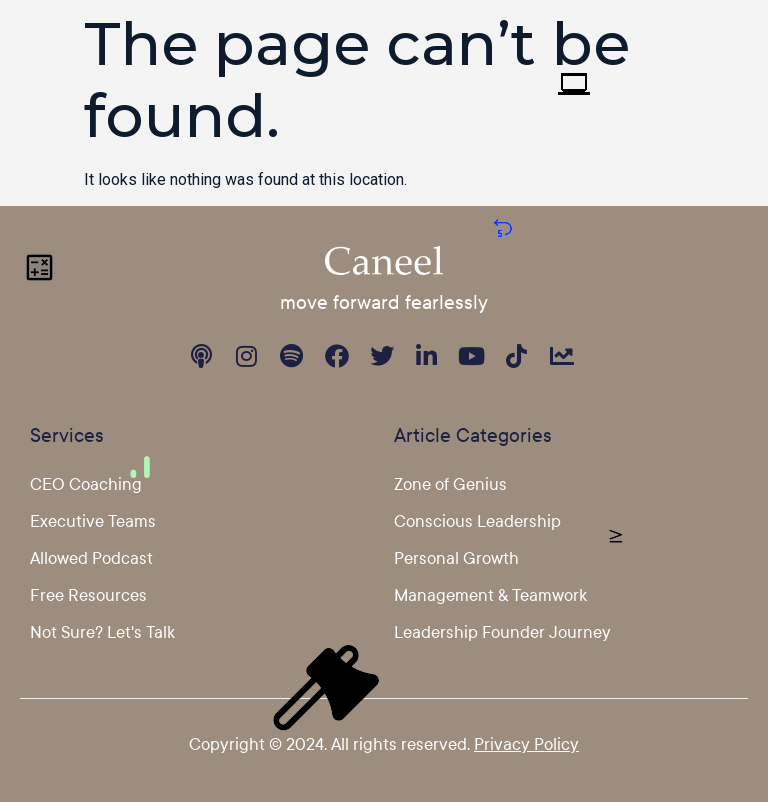 This screenshot has height=802, width=768. Describe the element at coordinates (502, 228) in the screenshot. I see `rewind media by 5 seconds` at that location.